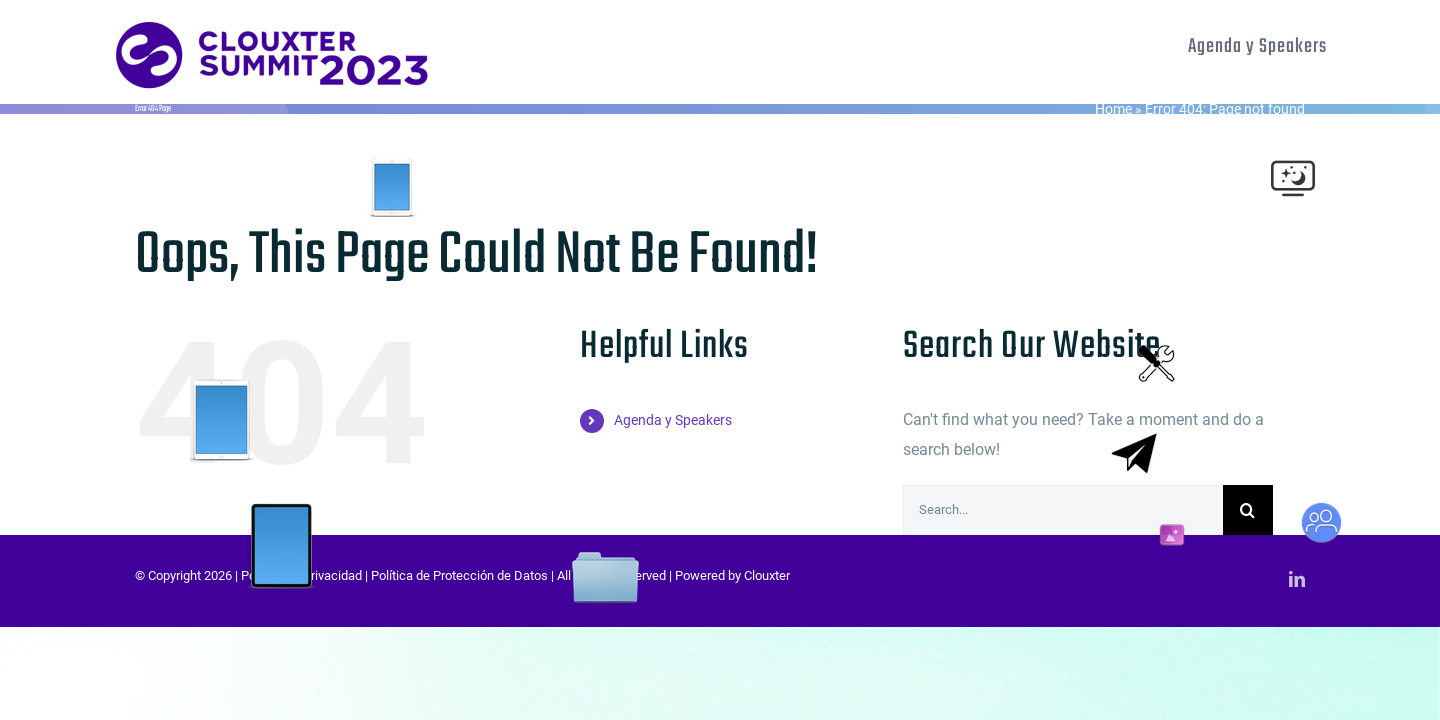 The height and width of the screenshot is (720, 1440). Describe the element at coordinates (221, 420) in the screenshot. I see `view connected iPad Air device` at that location.